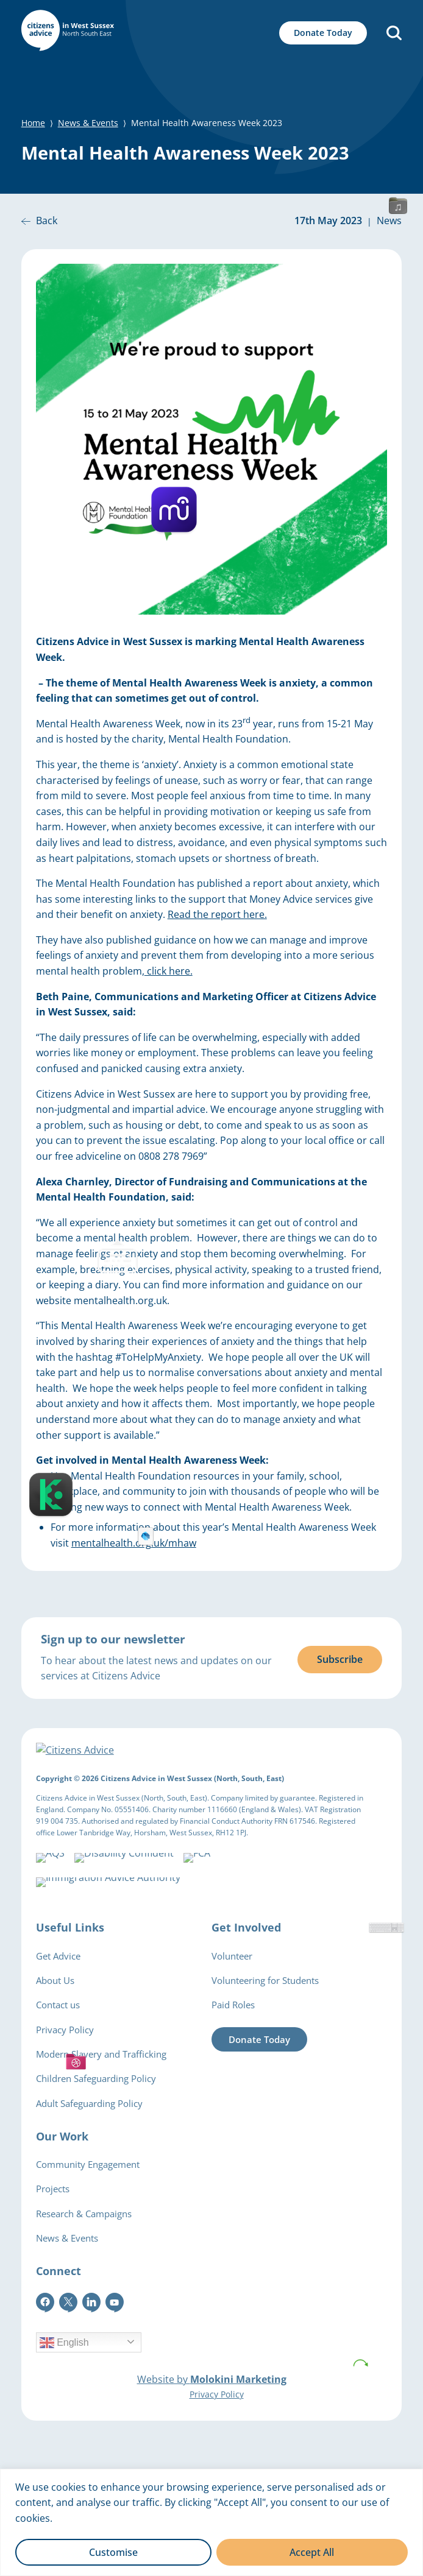  What do you see at coordinates (146, 1536) in the screenshot?
I see `dart programming language source file` at bounding box center [146, 1536].